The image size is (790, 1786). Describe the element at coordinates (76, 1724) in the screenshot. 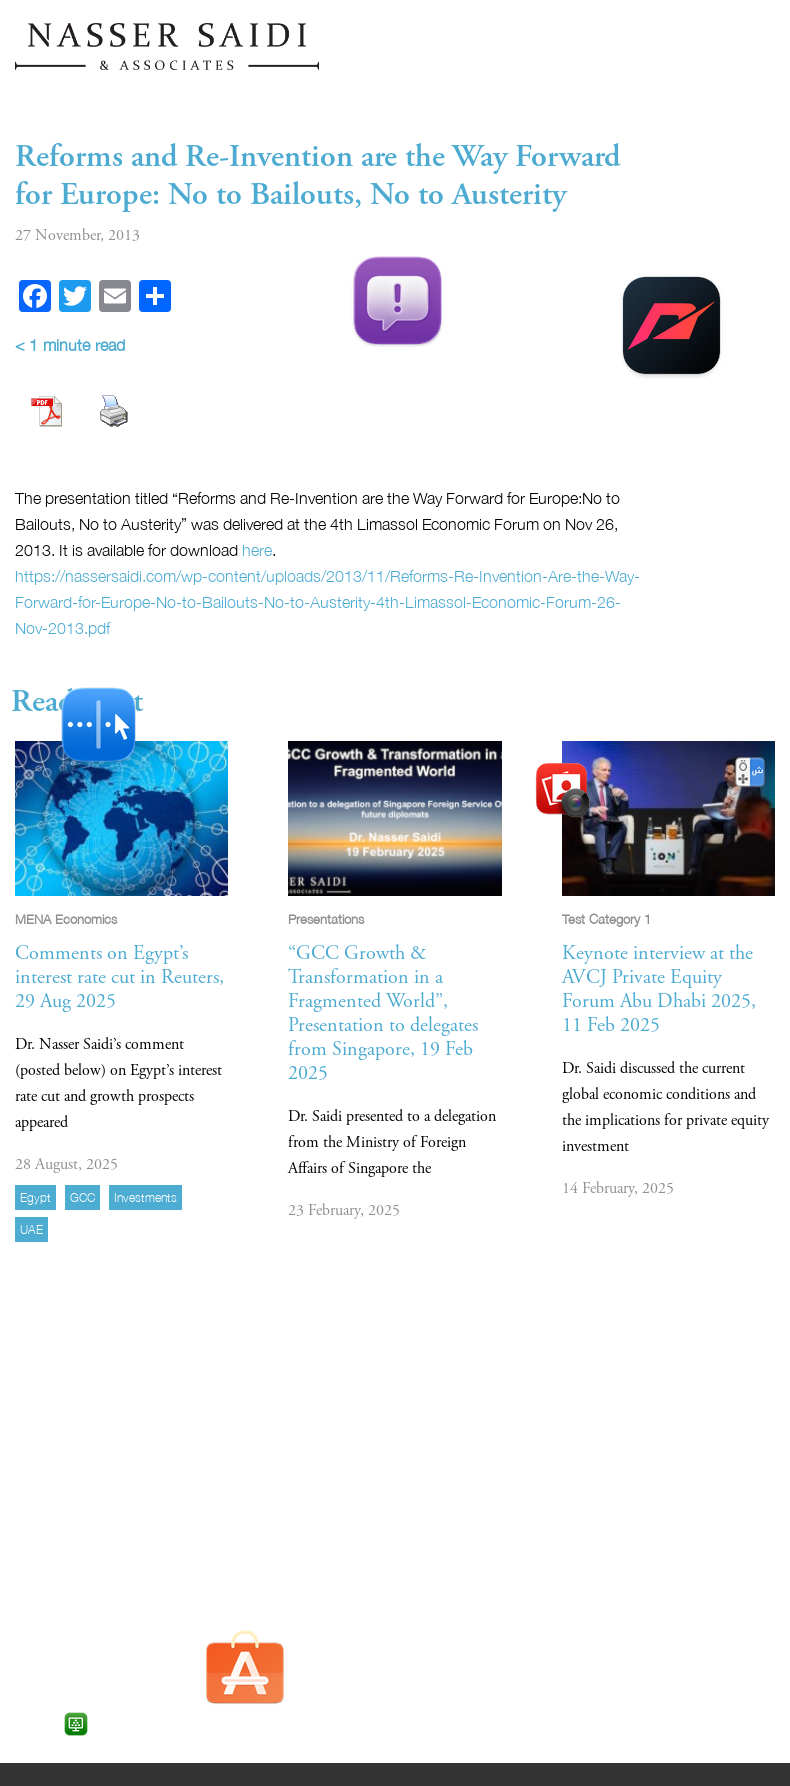

I see `launch VMware Horizon client for virtual desktop access` at that location.